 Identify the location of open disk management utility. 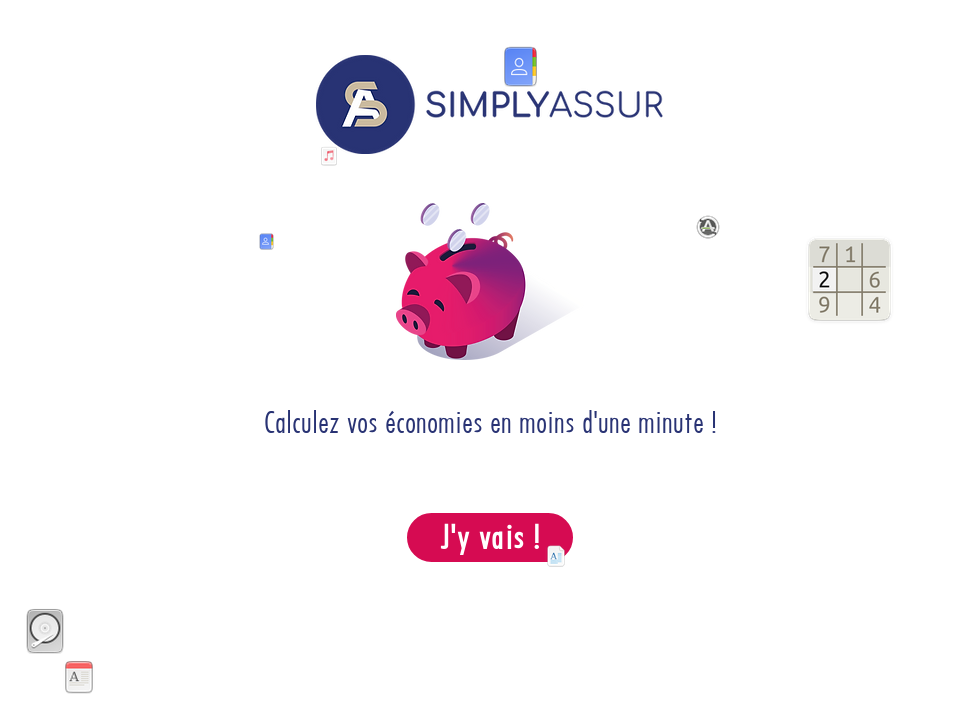
(45, 631).